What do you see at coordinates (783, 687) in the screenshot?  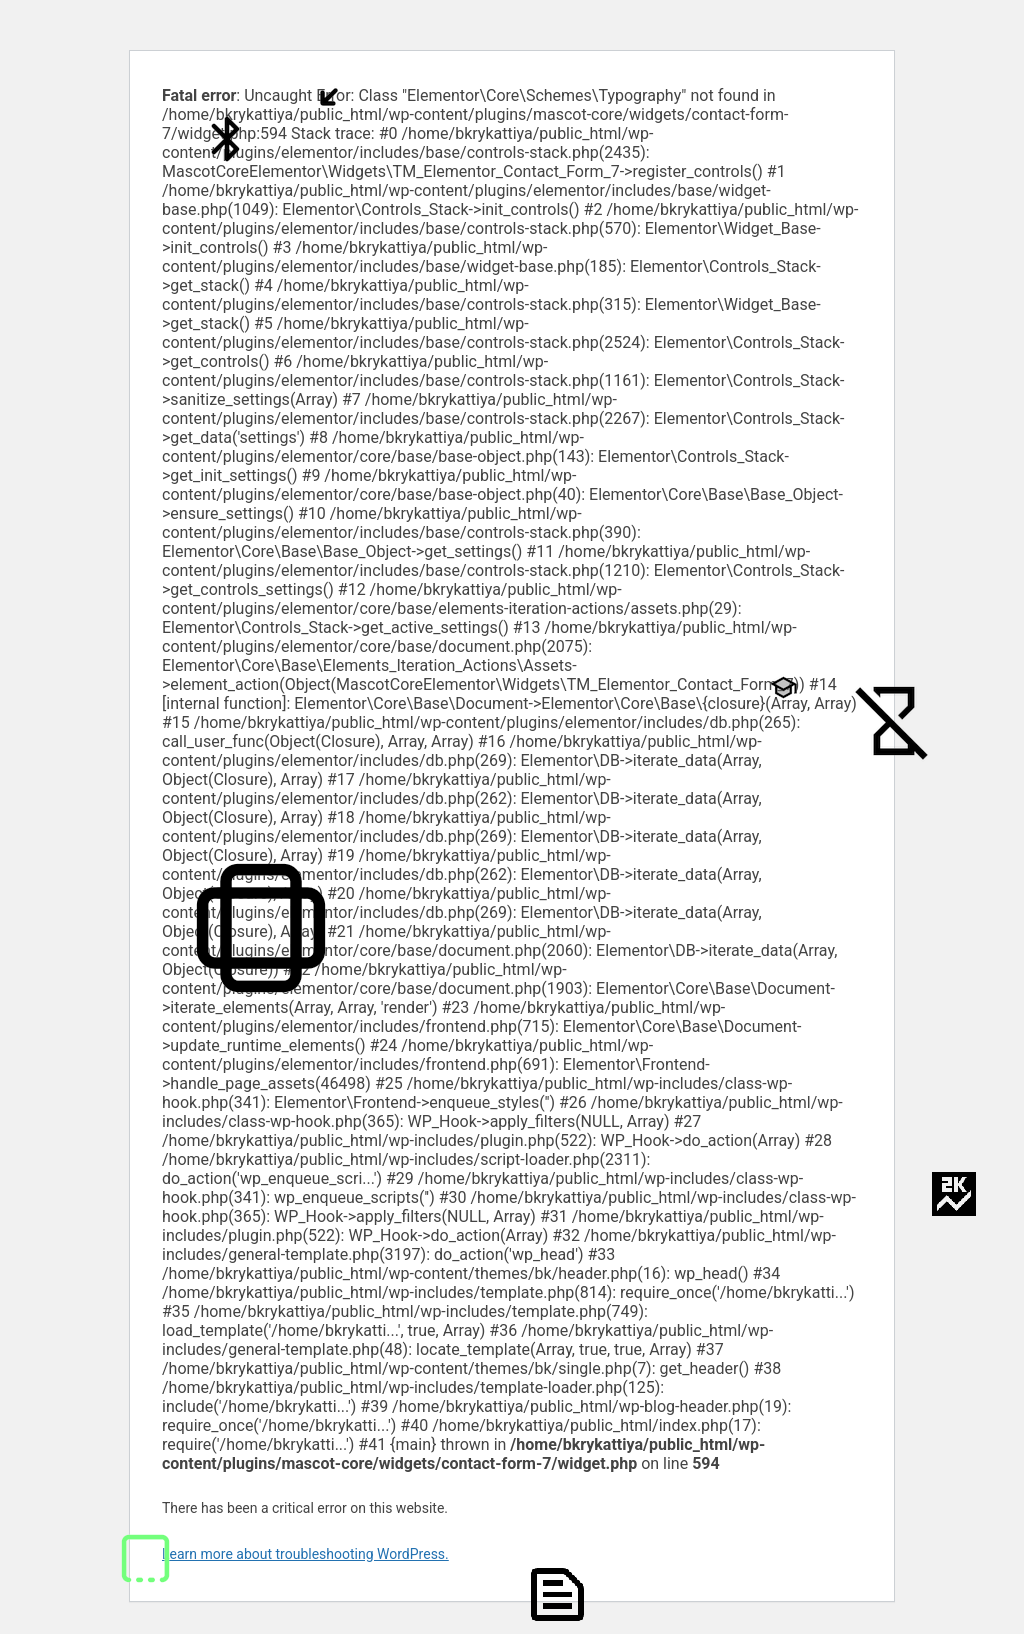 I see `access education or school-related features` at bounding box center [783, 687].